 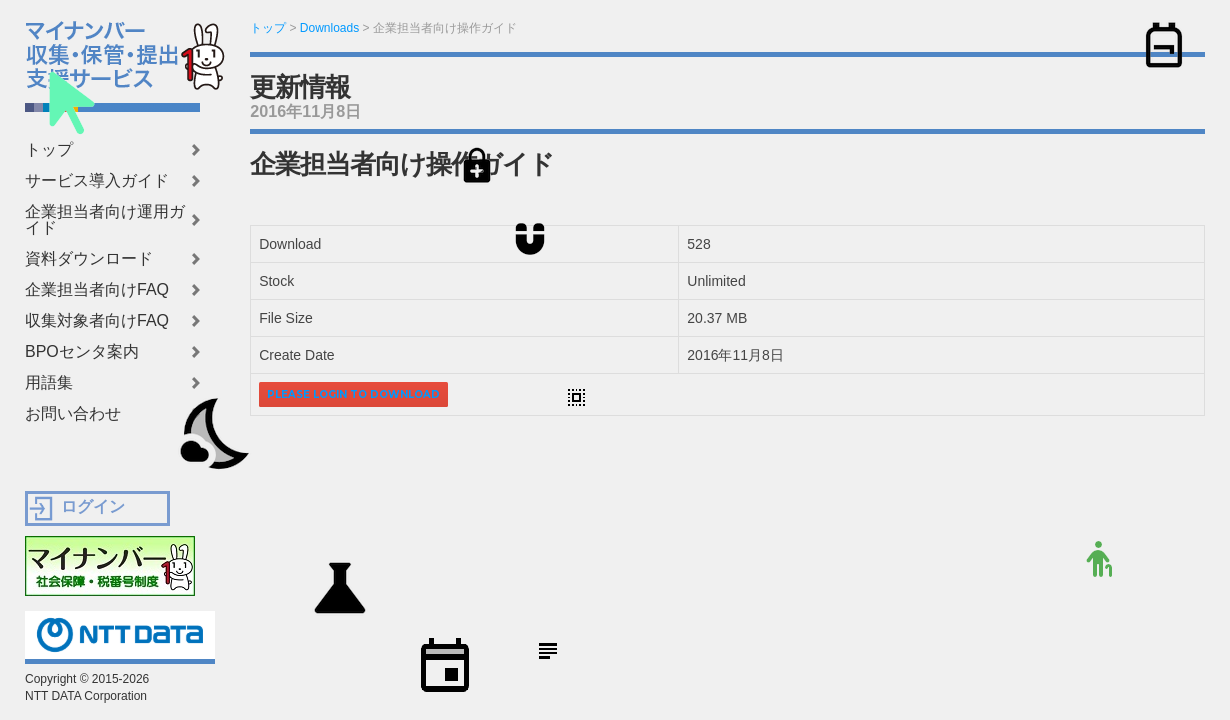 I want to click on access your backpack or inventory, so click(x=1164, y=45).